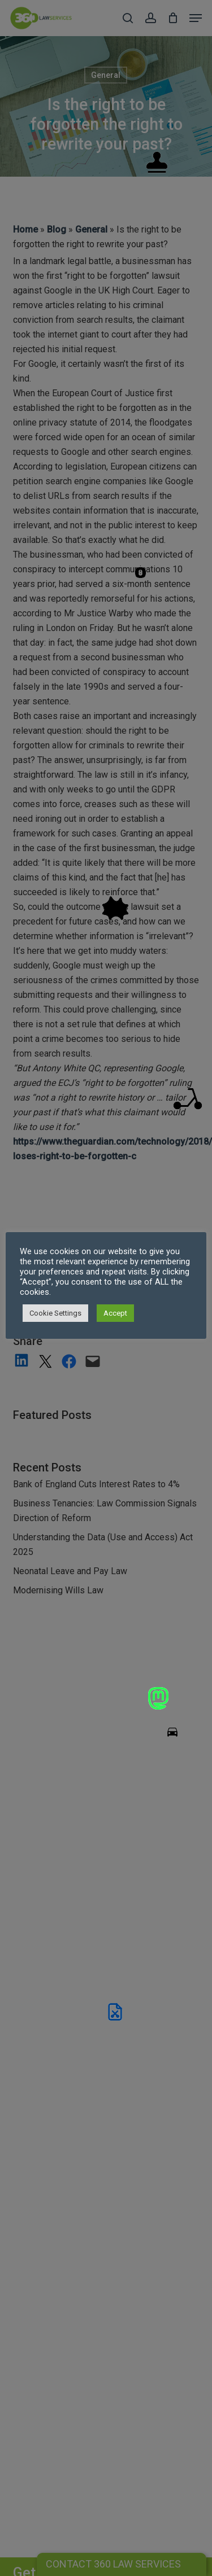 The height and width of the screenshot is (2576, 212). What do you see at coordinates (140, 572) in the screenshot?
I see `indicates item number 8 in a list or sequence` at bounding box center [140, 572].